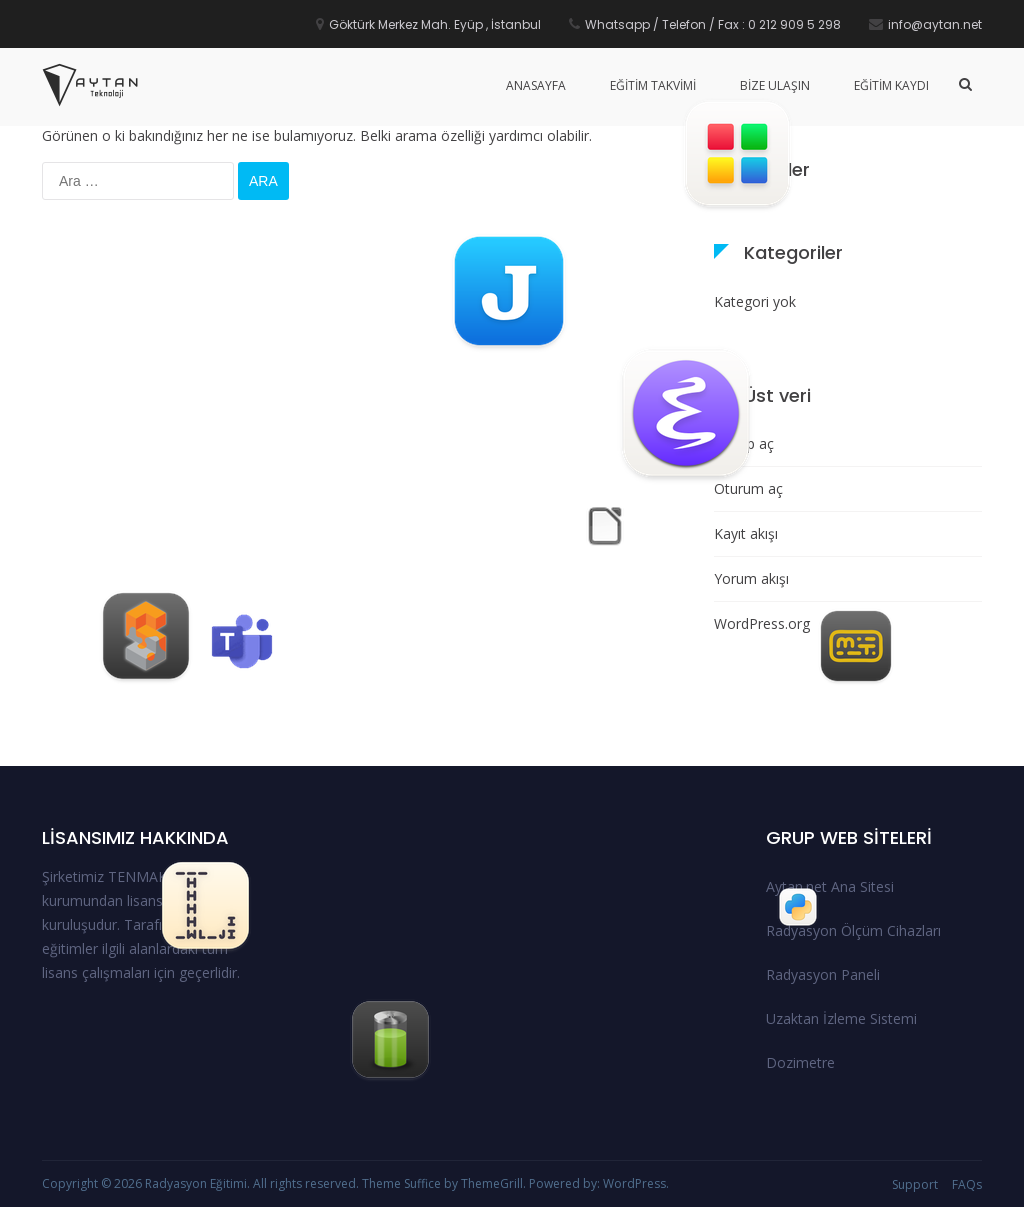 Image resolution: width=1024 pixels, height=1207 pixels. Describe the element at coordinates (605, 526) in the screenshot. I see `open libreoffice start center` at that location.